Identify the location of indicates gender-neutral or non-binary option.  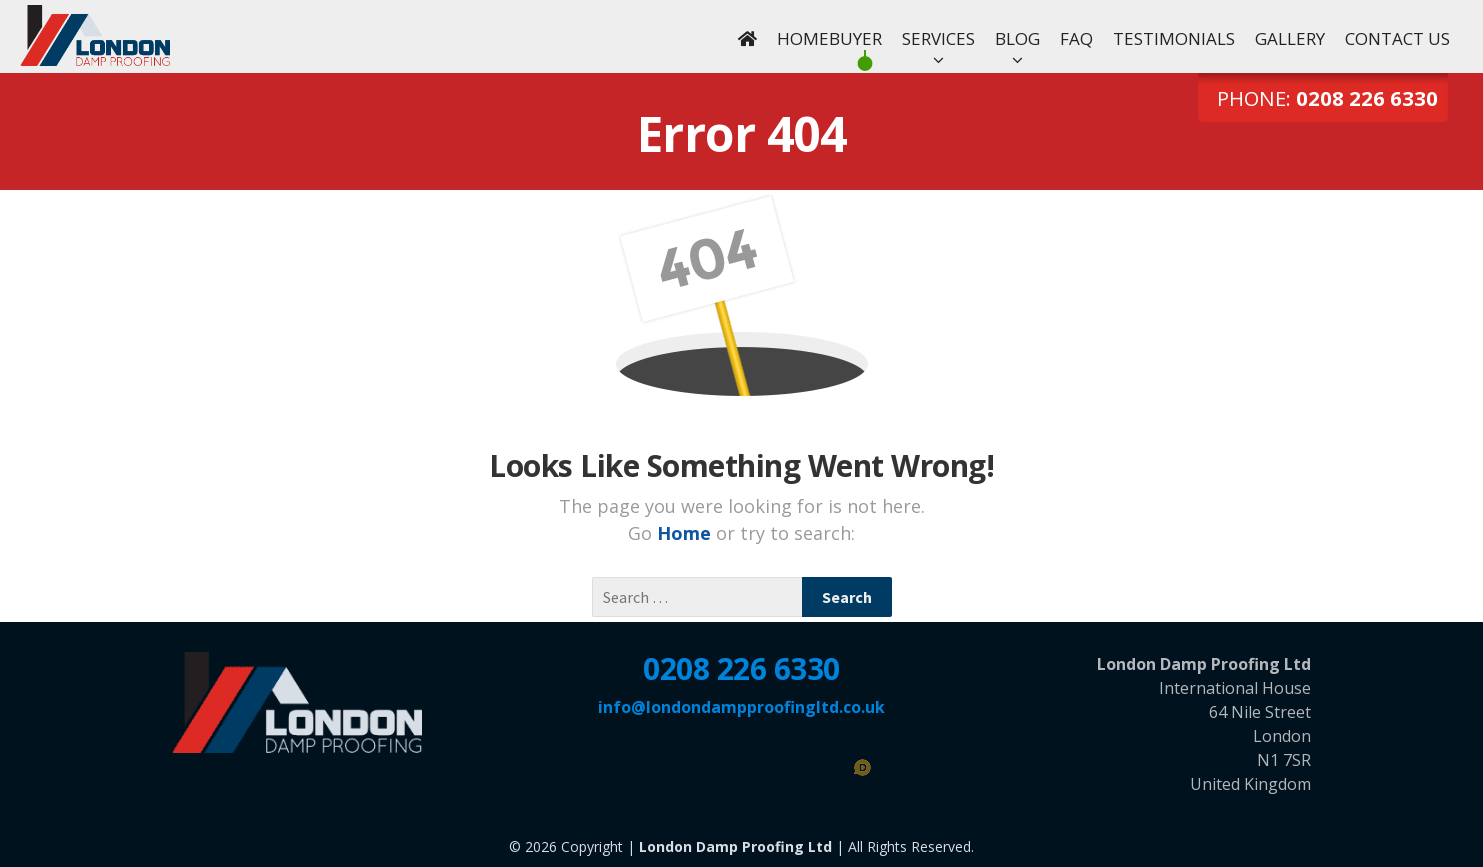
(865, 61).